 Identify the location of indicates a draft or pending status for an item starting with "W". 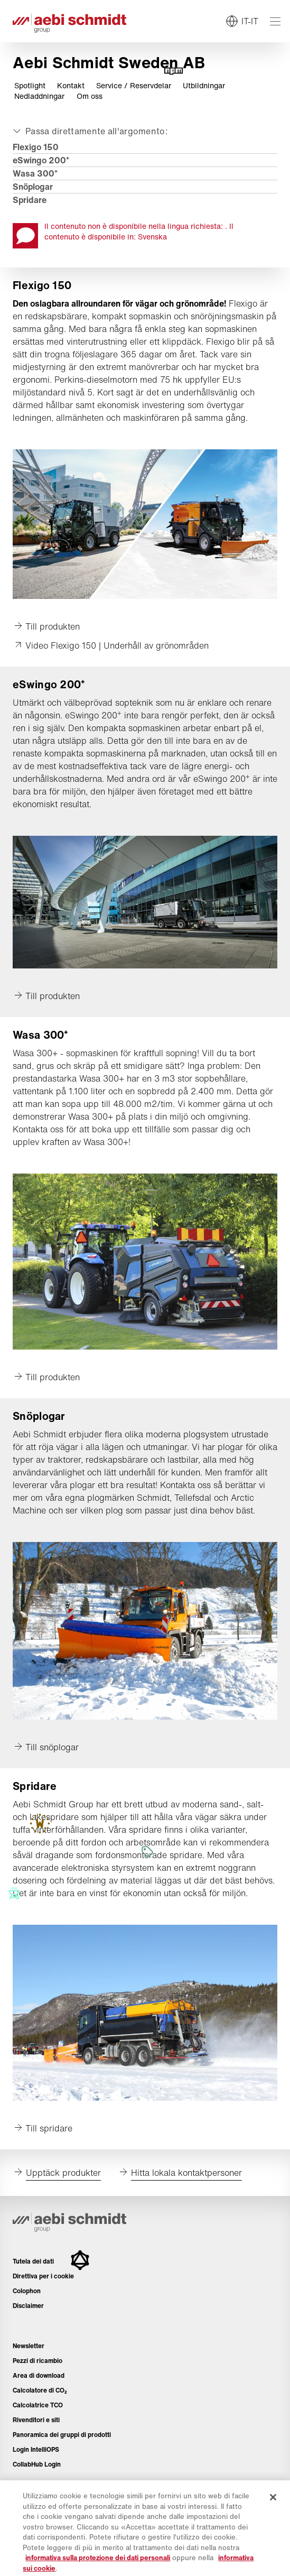
(40, 1823).